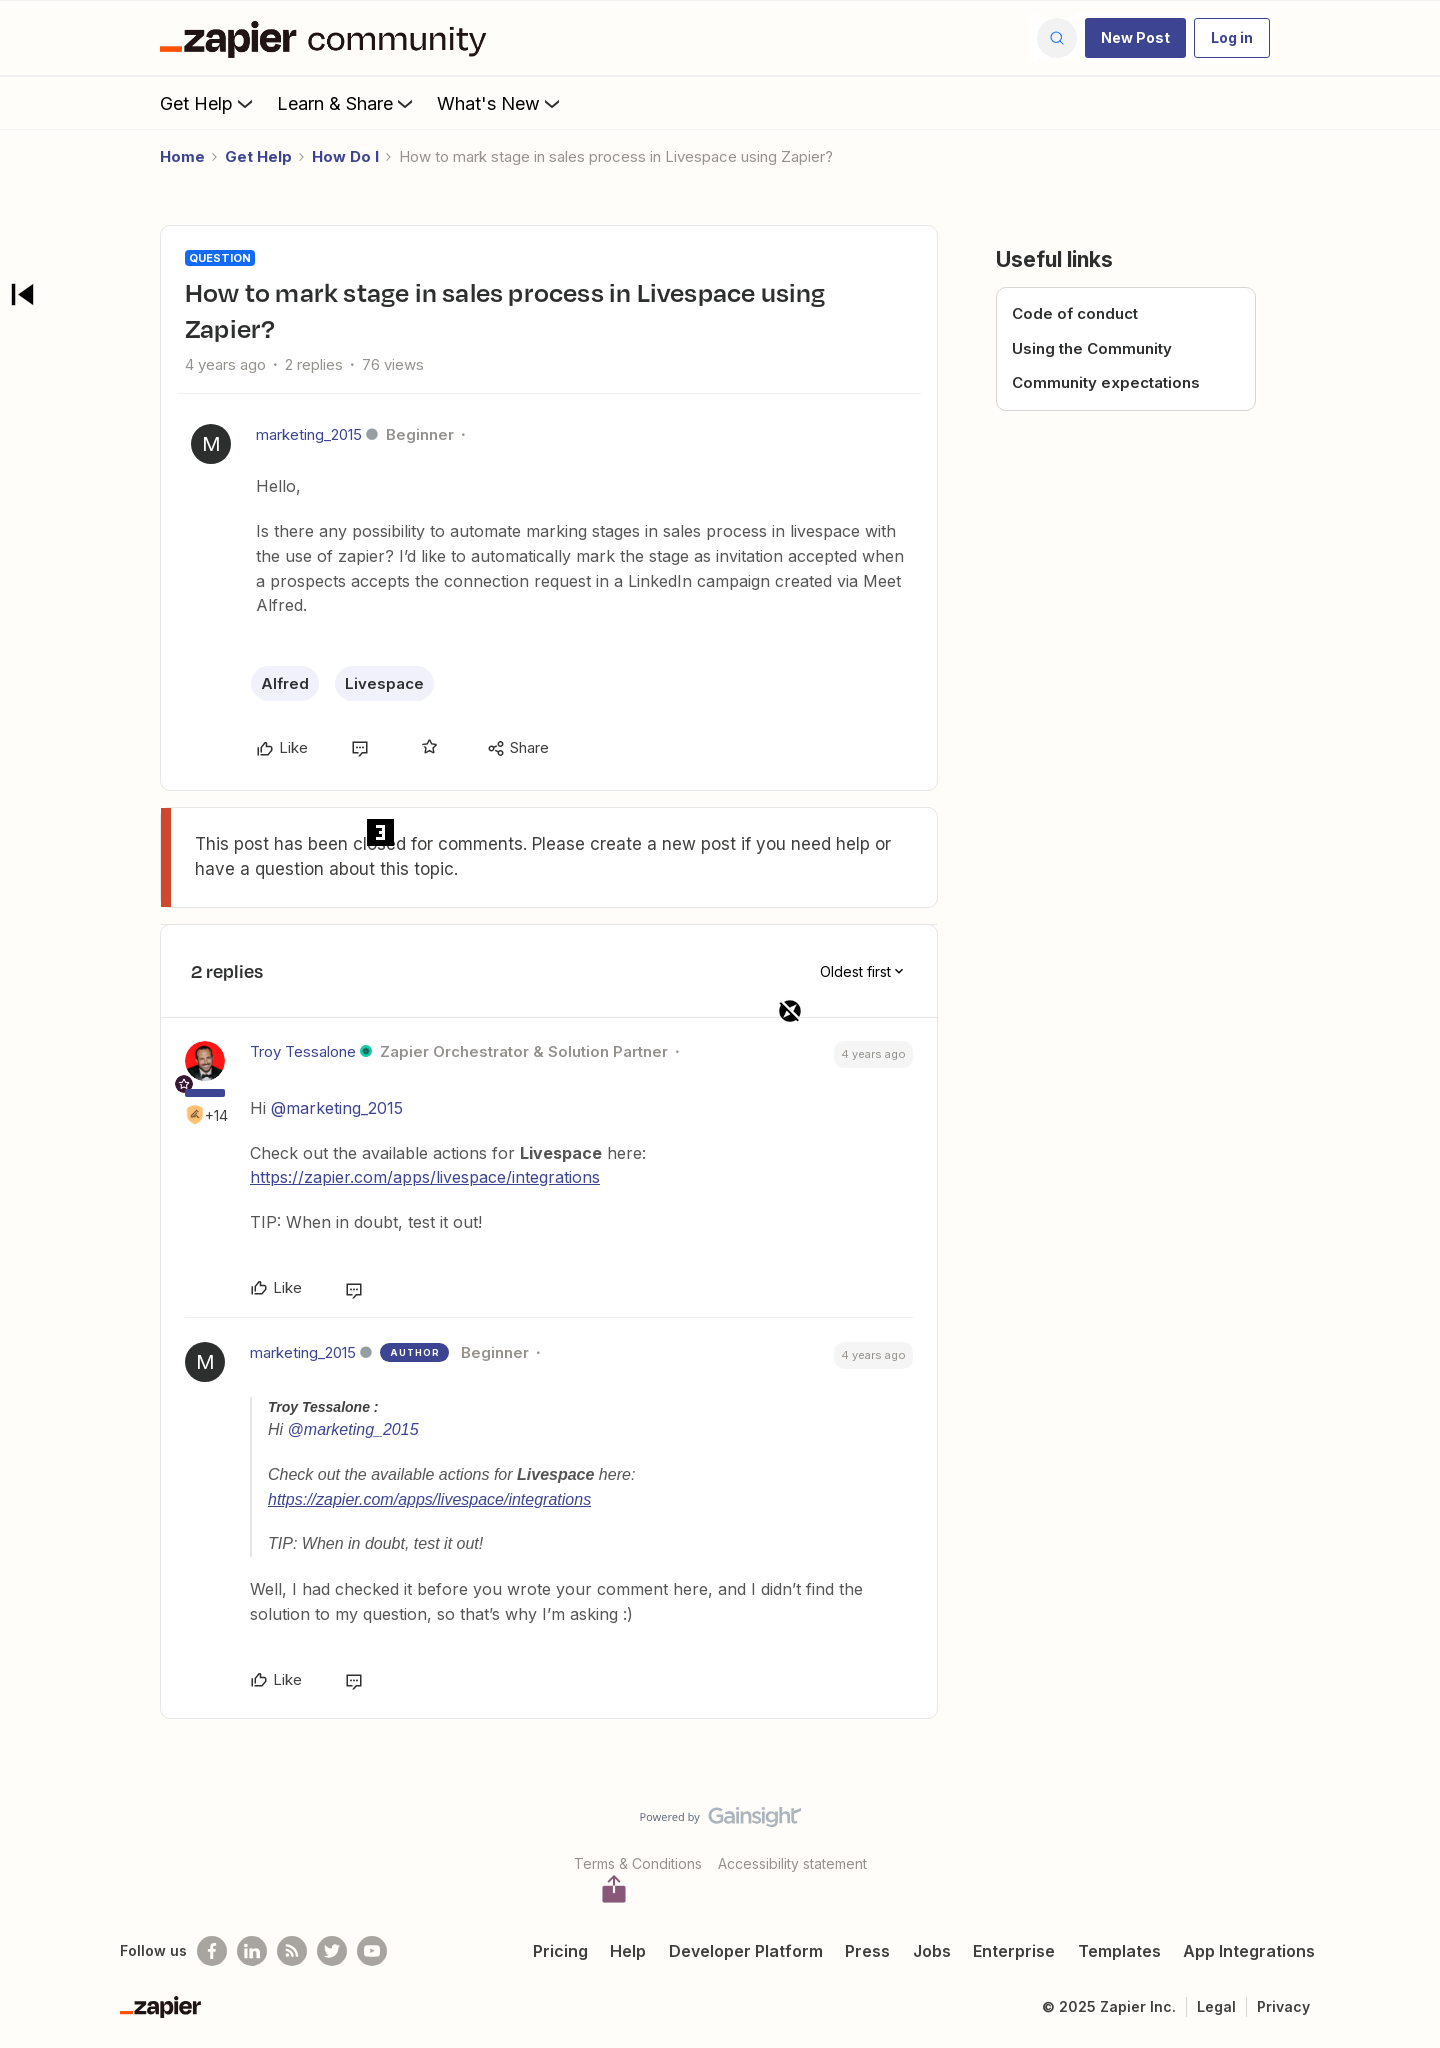  Describe the element at coordinates (790, 1011) in the screenshot. I see `disable compass or navigation features` at that location.